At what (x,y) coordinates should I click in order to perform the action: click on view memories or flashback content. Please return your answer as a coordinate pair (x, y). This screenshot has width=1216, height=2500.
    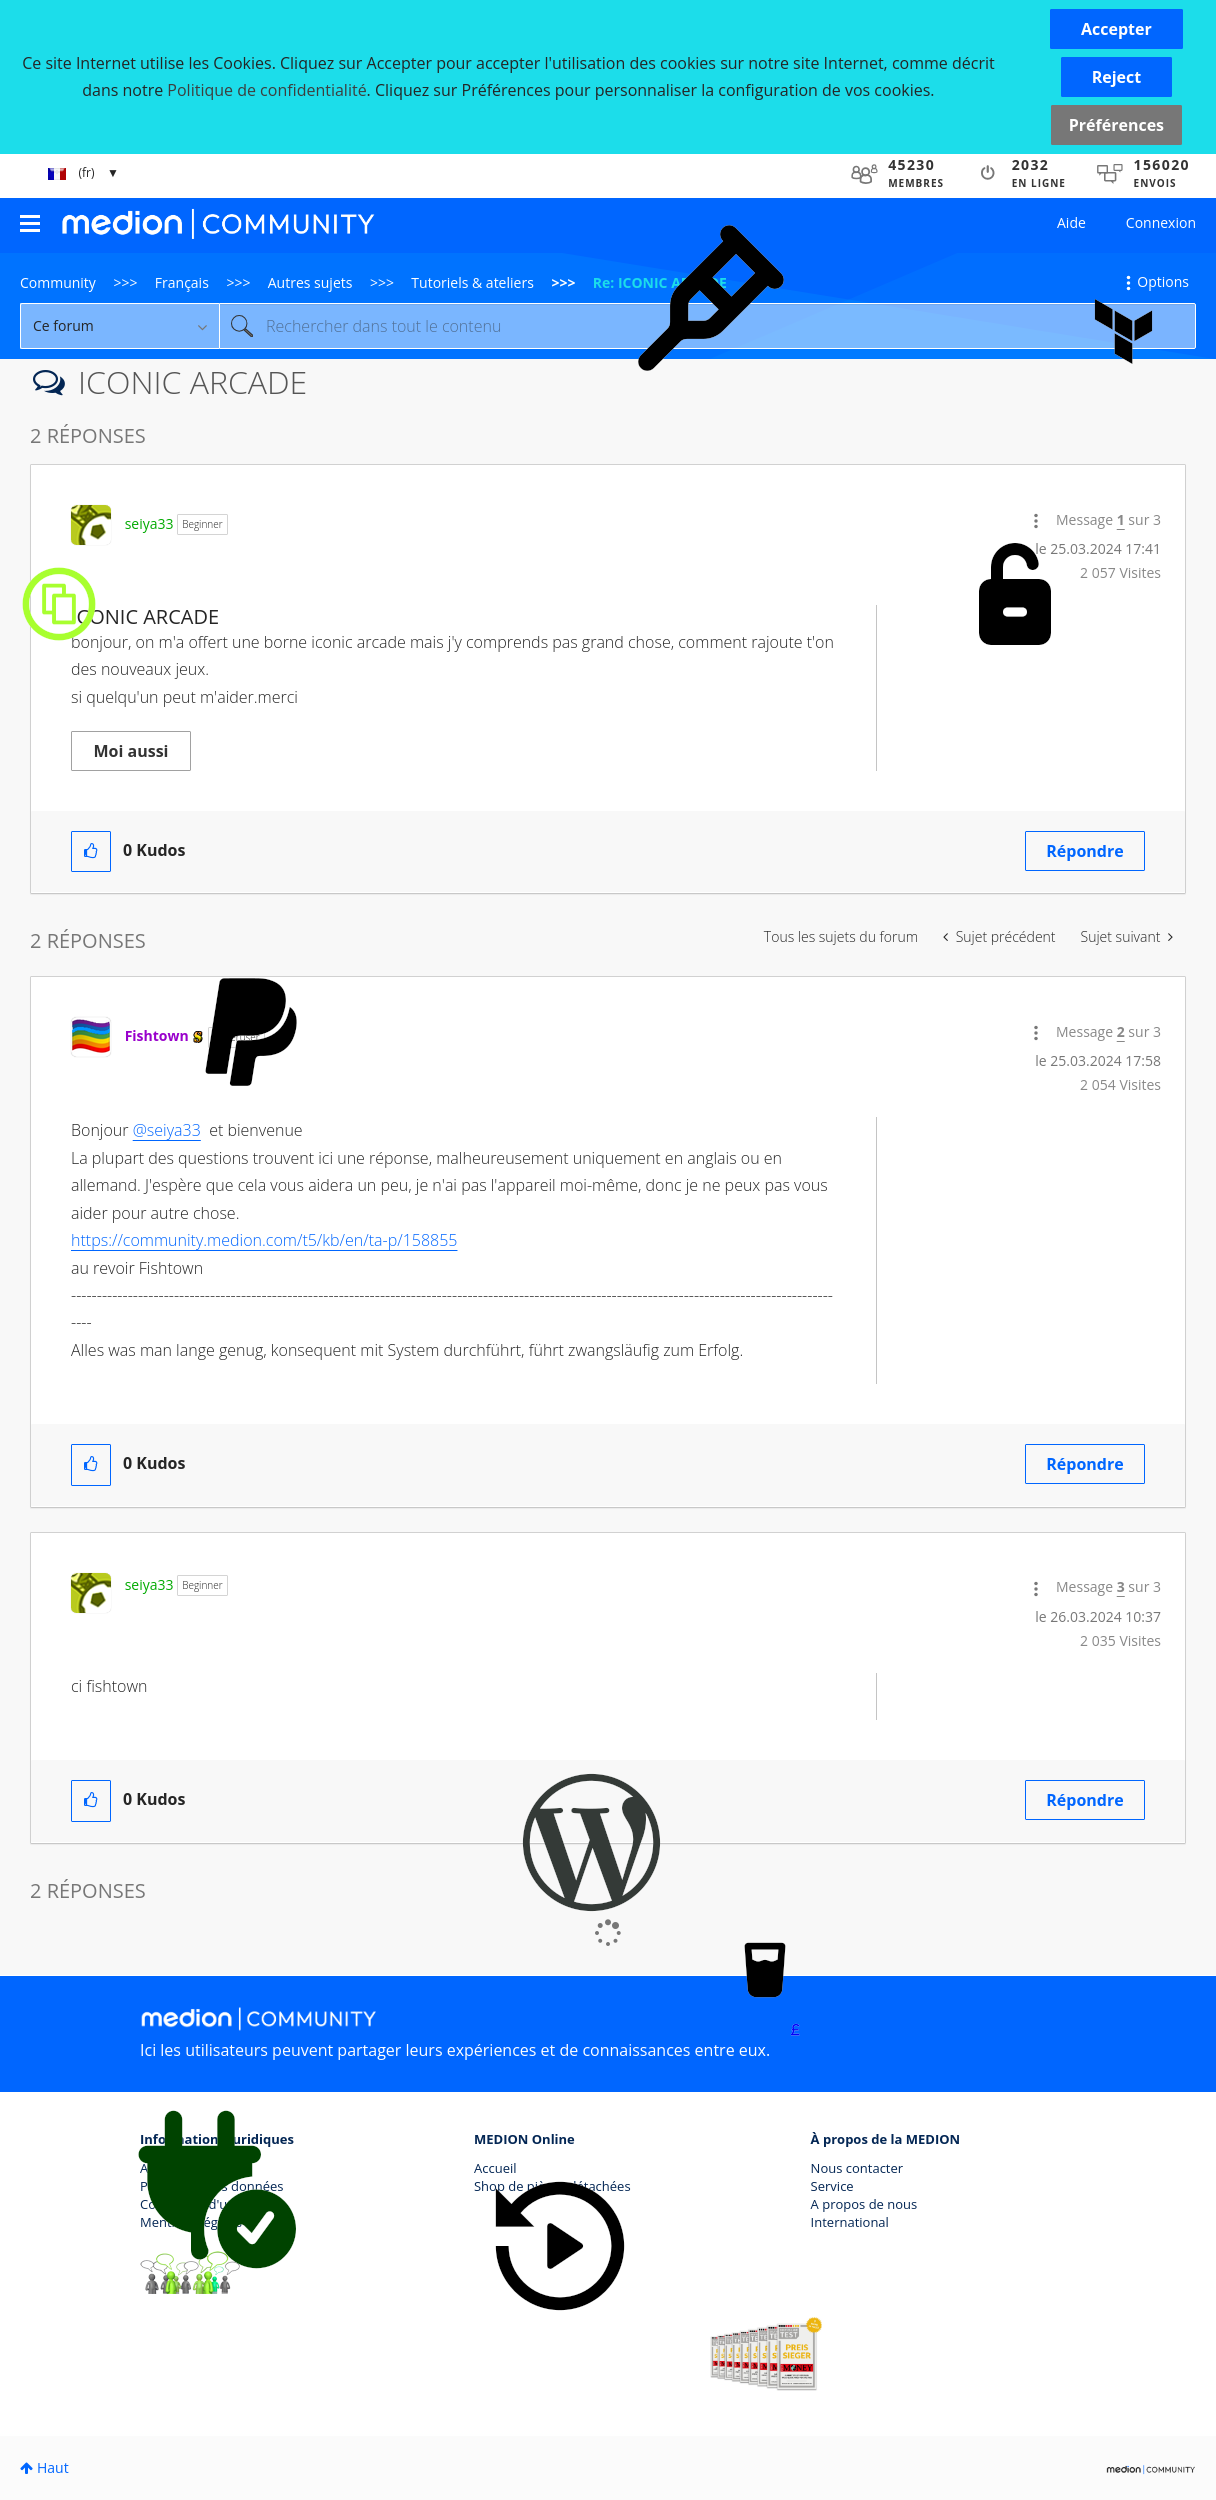
    Looking at the image, I should click on (560, 2246).